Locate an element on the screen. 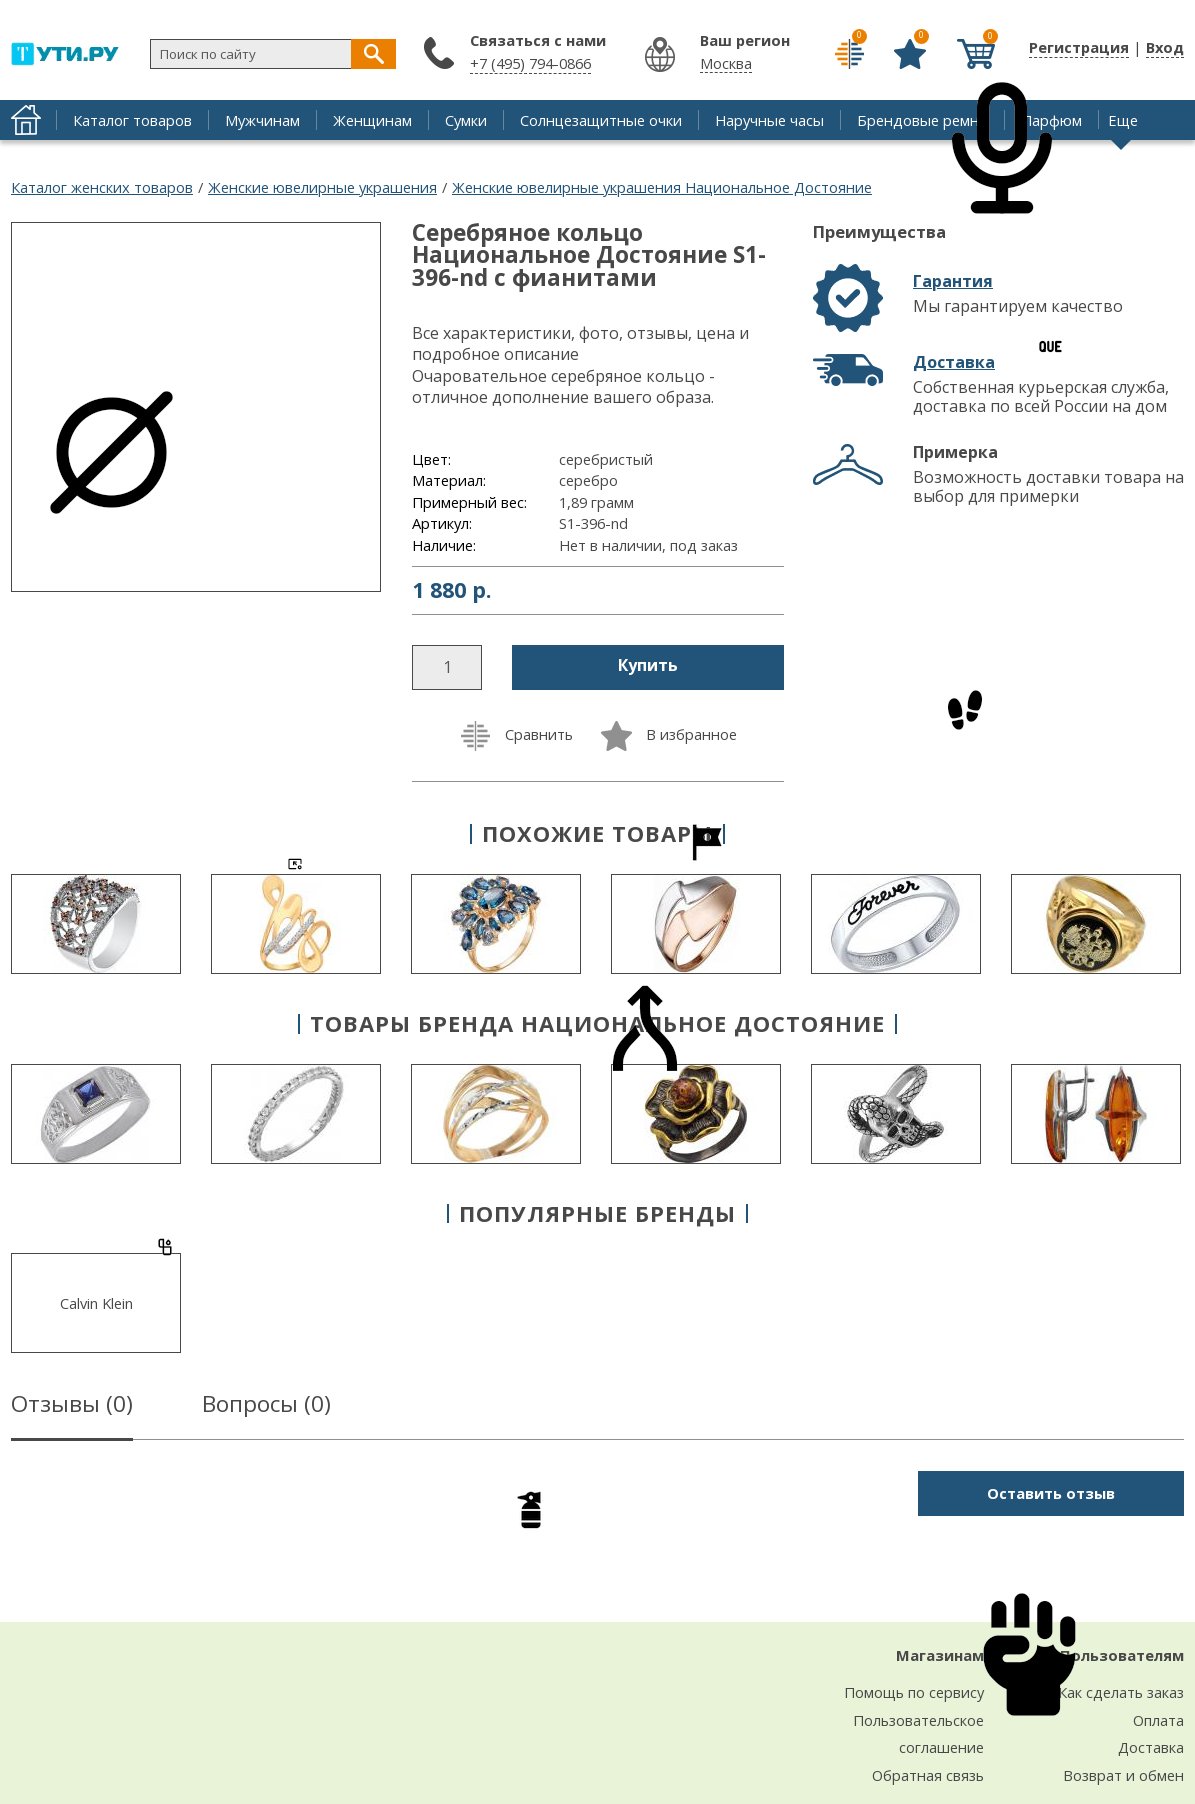 Image resolution: width=1195 pixels, height=1804 pixels. calculate average value is located at coordinates (111, 452).